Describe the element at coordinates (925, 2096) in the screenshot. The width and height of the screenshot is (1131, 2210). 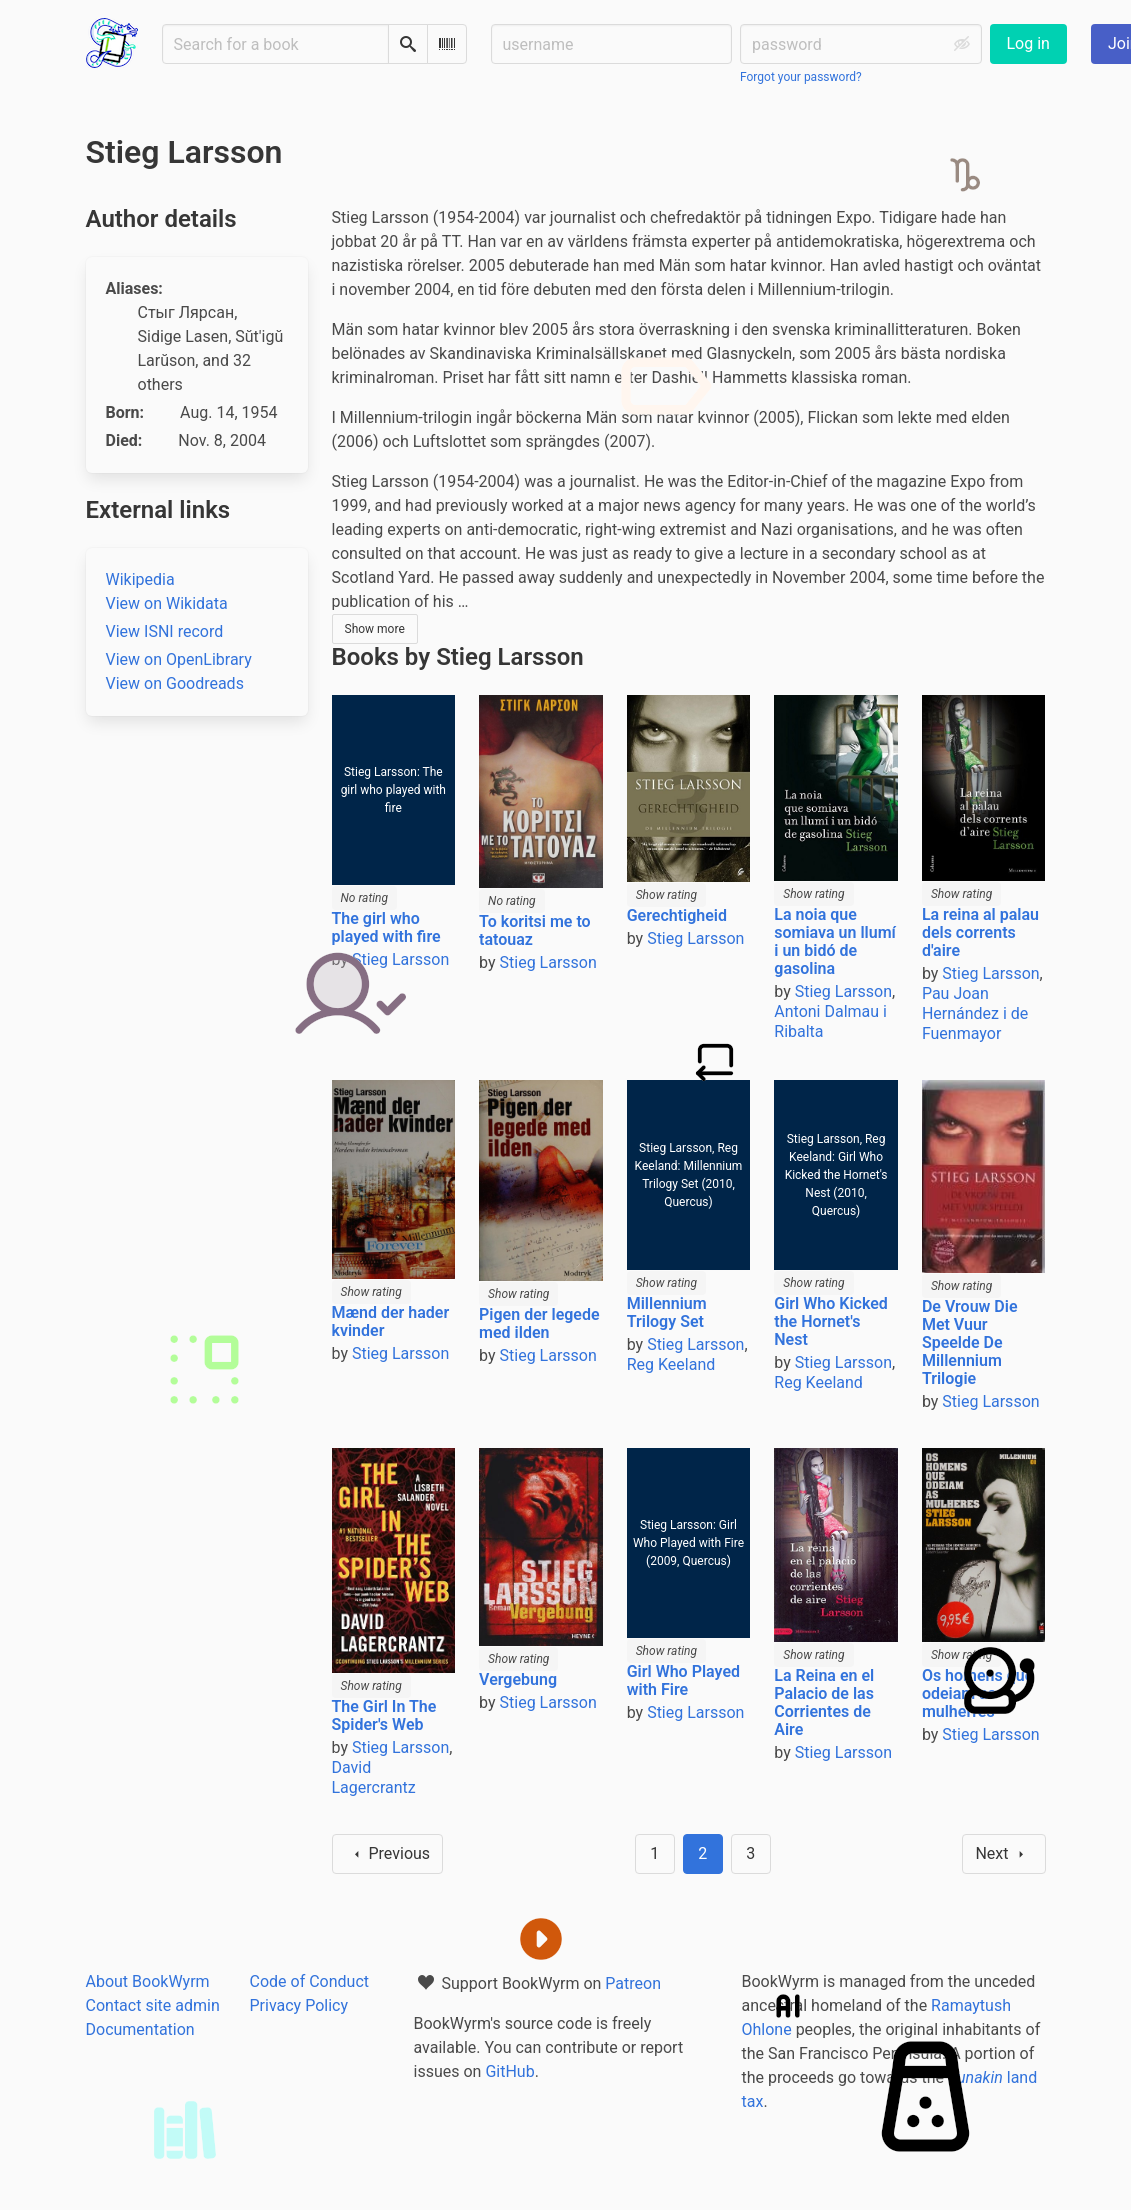
I see `adjust salt or seasoning preferences` at that location.